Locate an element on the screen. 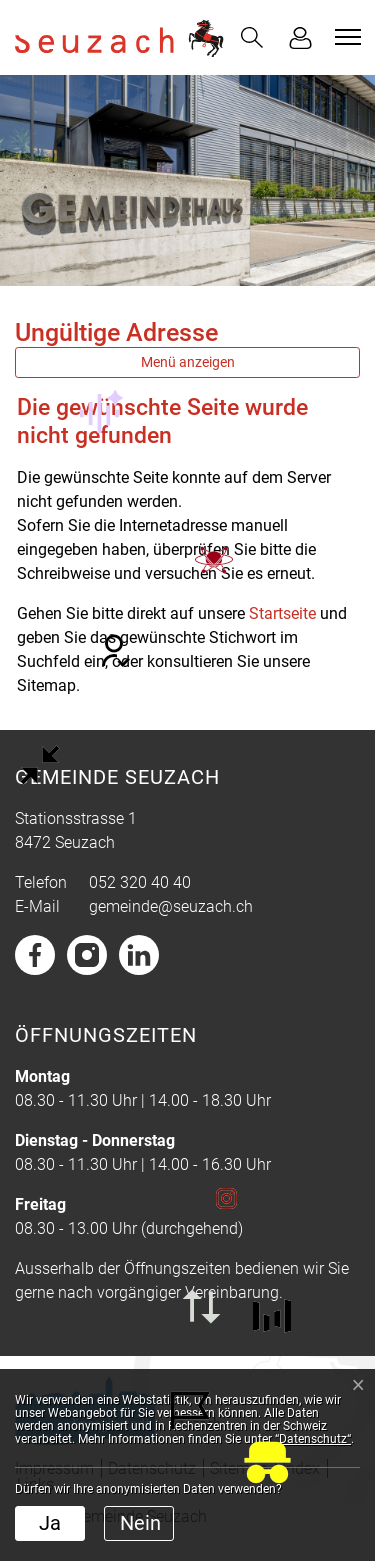 The height and width of the screenshot is (1561, 375). flag or bookmark an item is located at coordinates (190, 1409).